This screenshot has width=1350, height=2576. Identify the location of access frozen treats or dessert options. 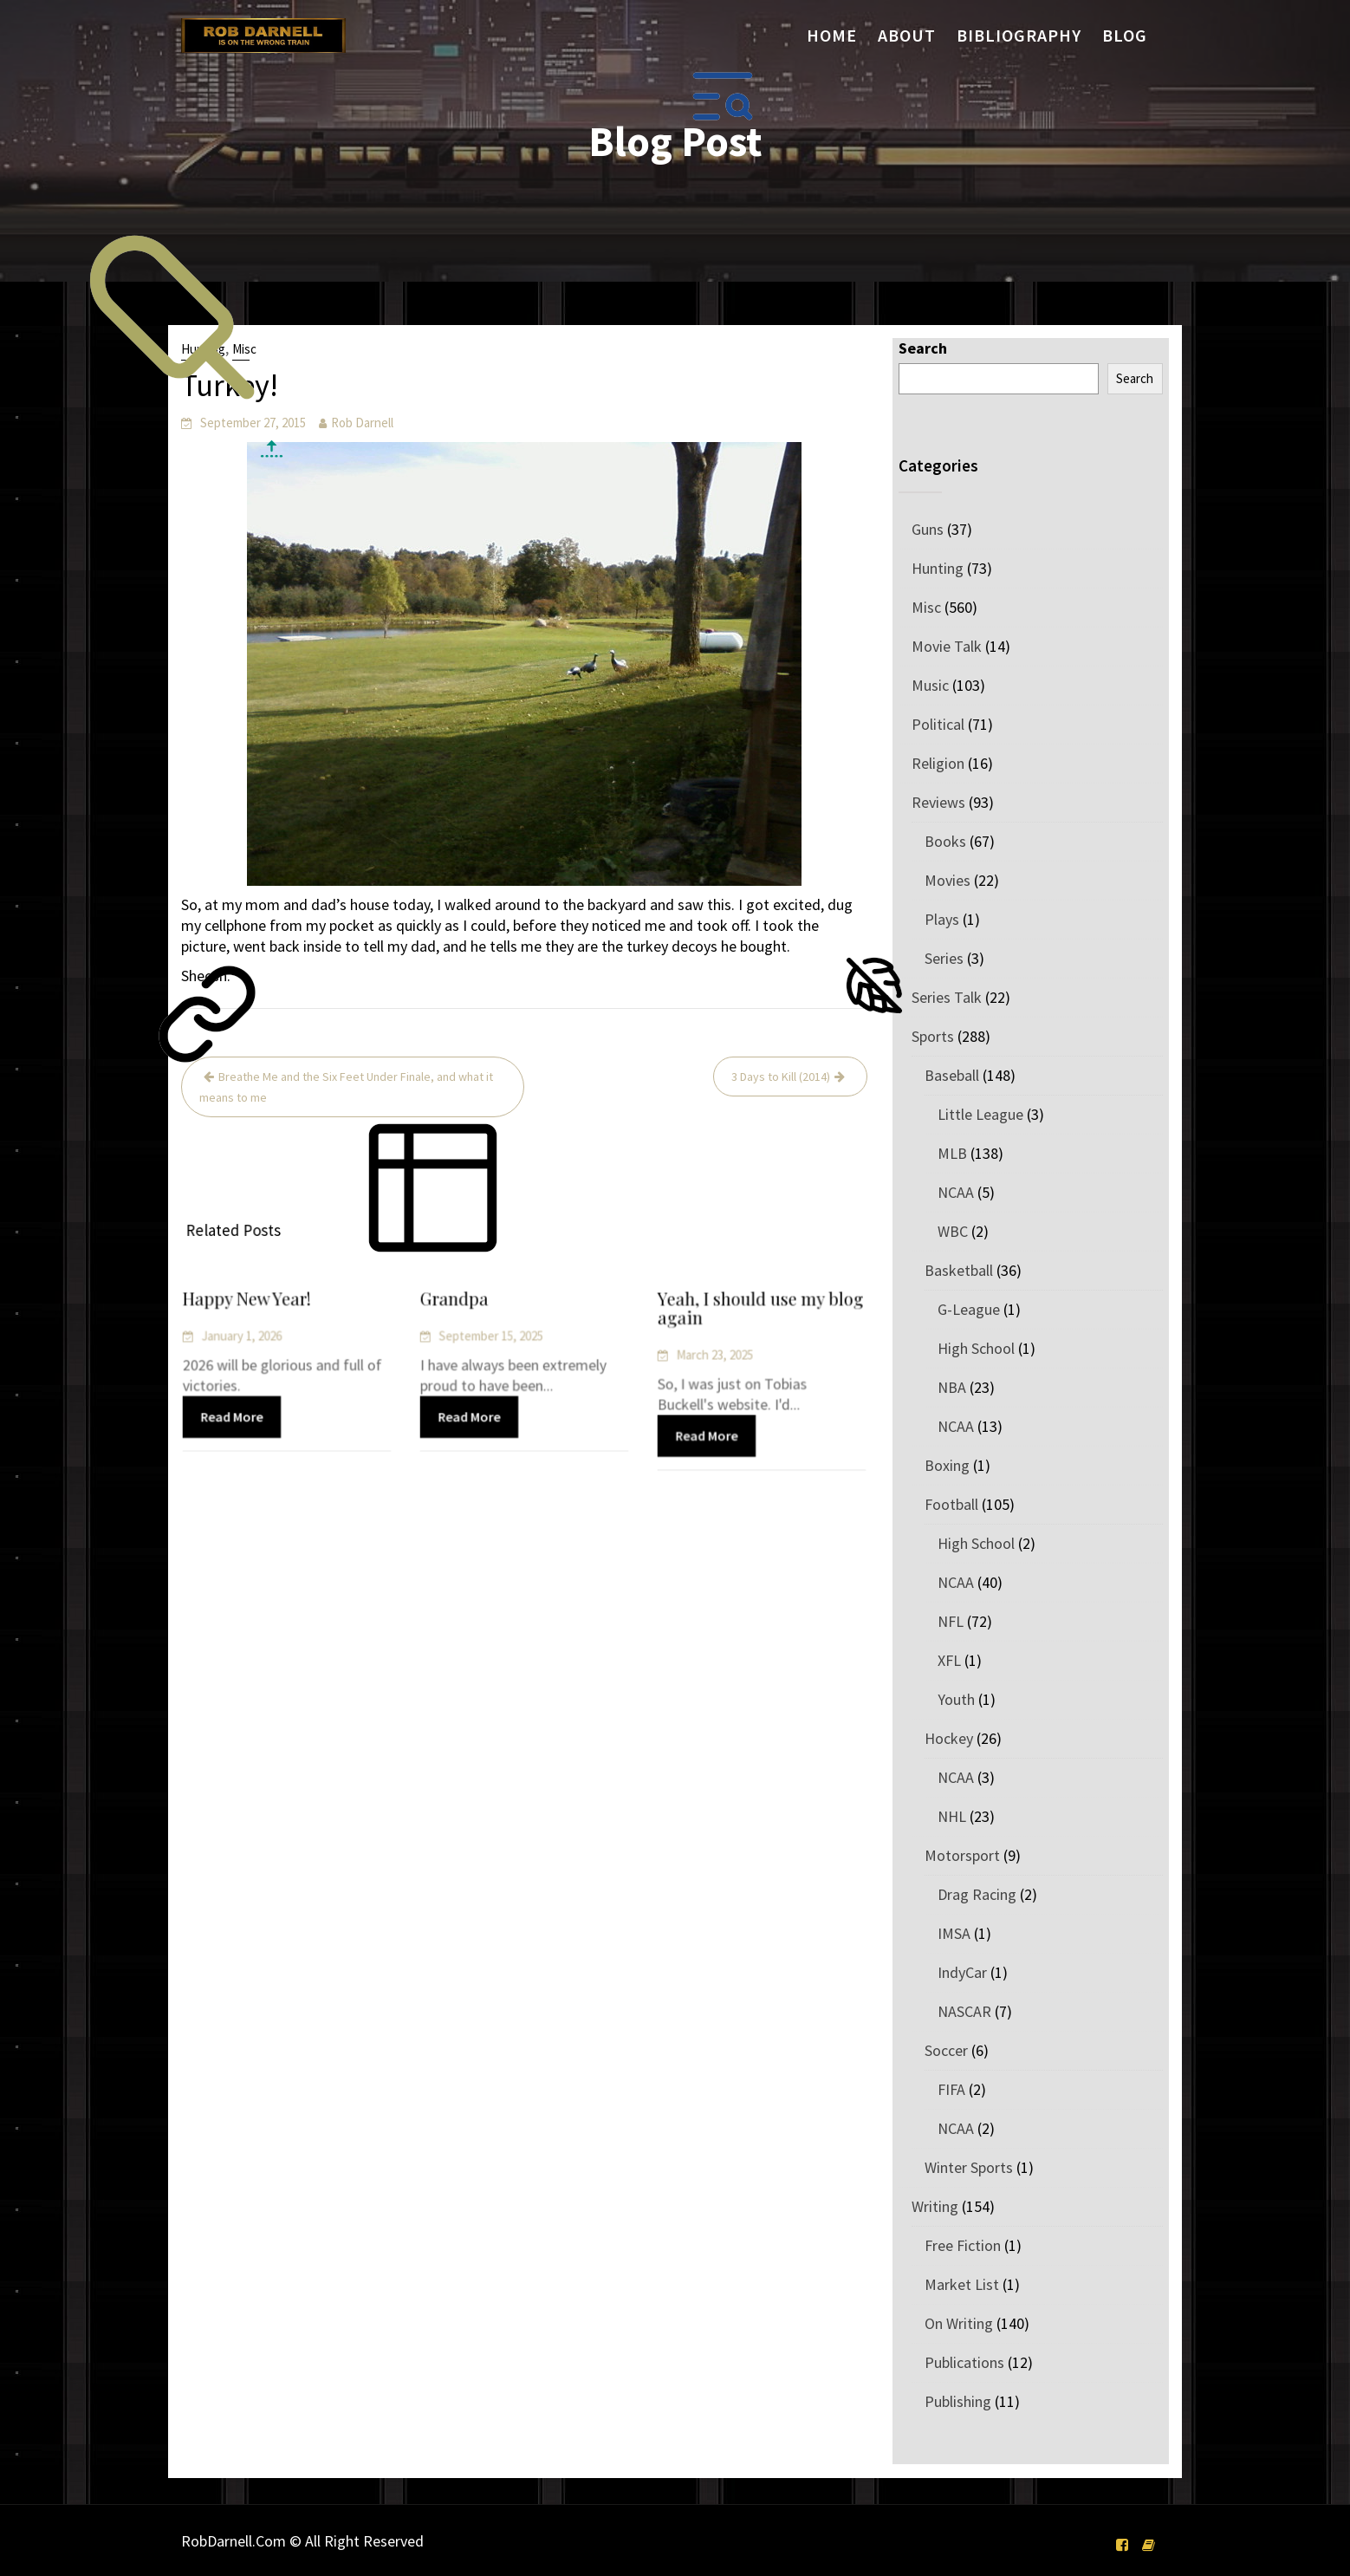
(172, 317).